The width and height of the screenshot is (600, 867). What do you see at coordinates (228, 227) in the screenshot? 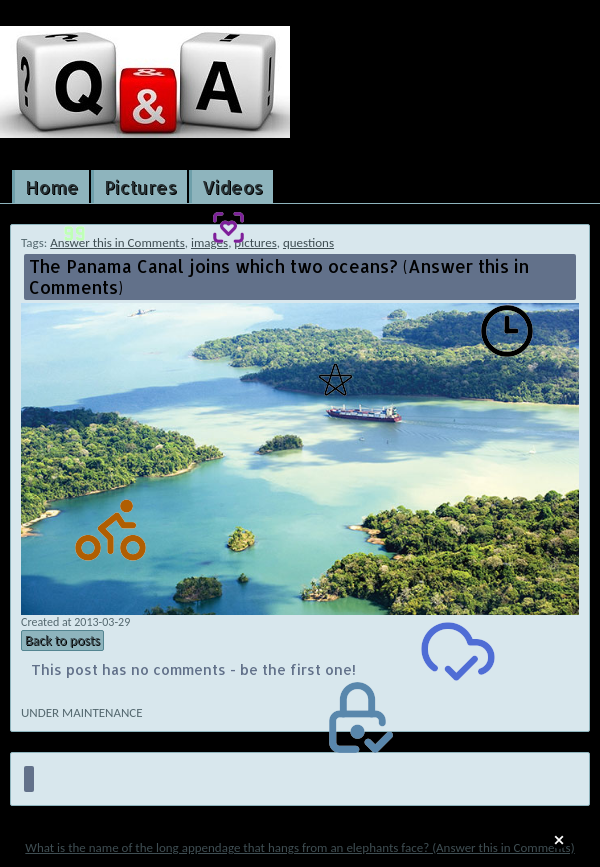
I see `scan or detect health metrics` at bounding box center [228, 227].